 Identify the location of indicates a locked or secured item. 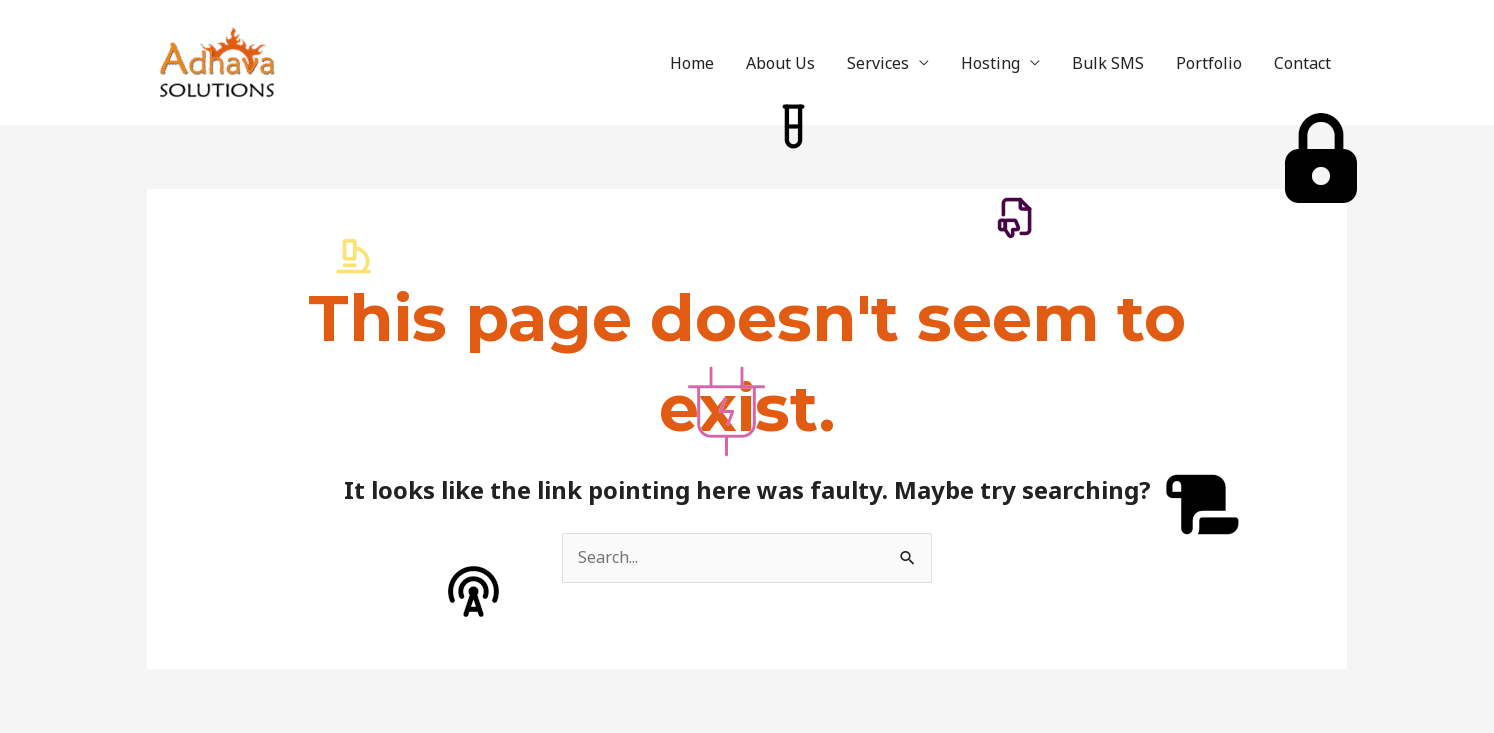
(1321, 158).